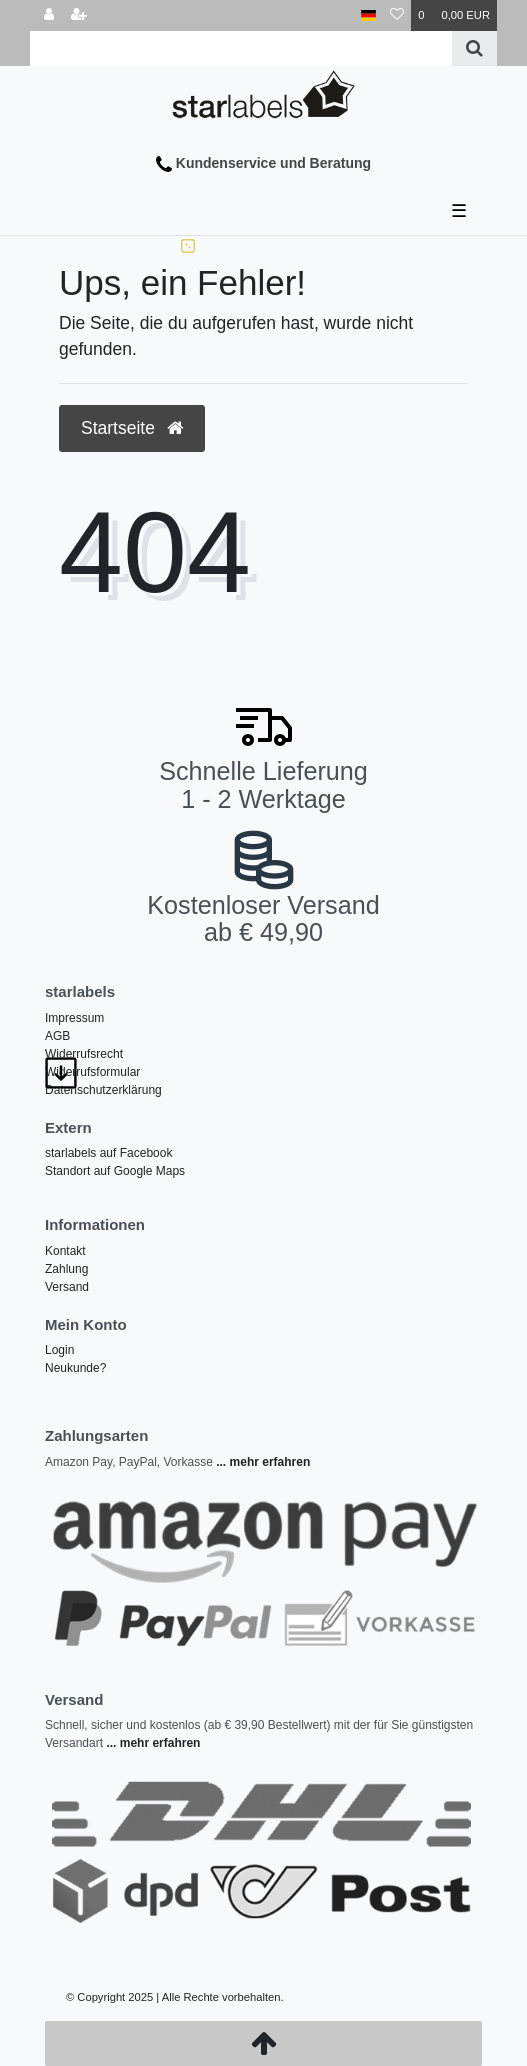 Image resolution: width=527 pixels, height=2066 pixels. I want to click on download file or content, so click(61, 1073).